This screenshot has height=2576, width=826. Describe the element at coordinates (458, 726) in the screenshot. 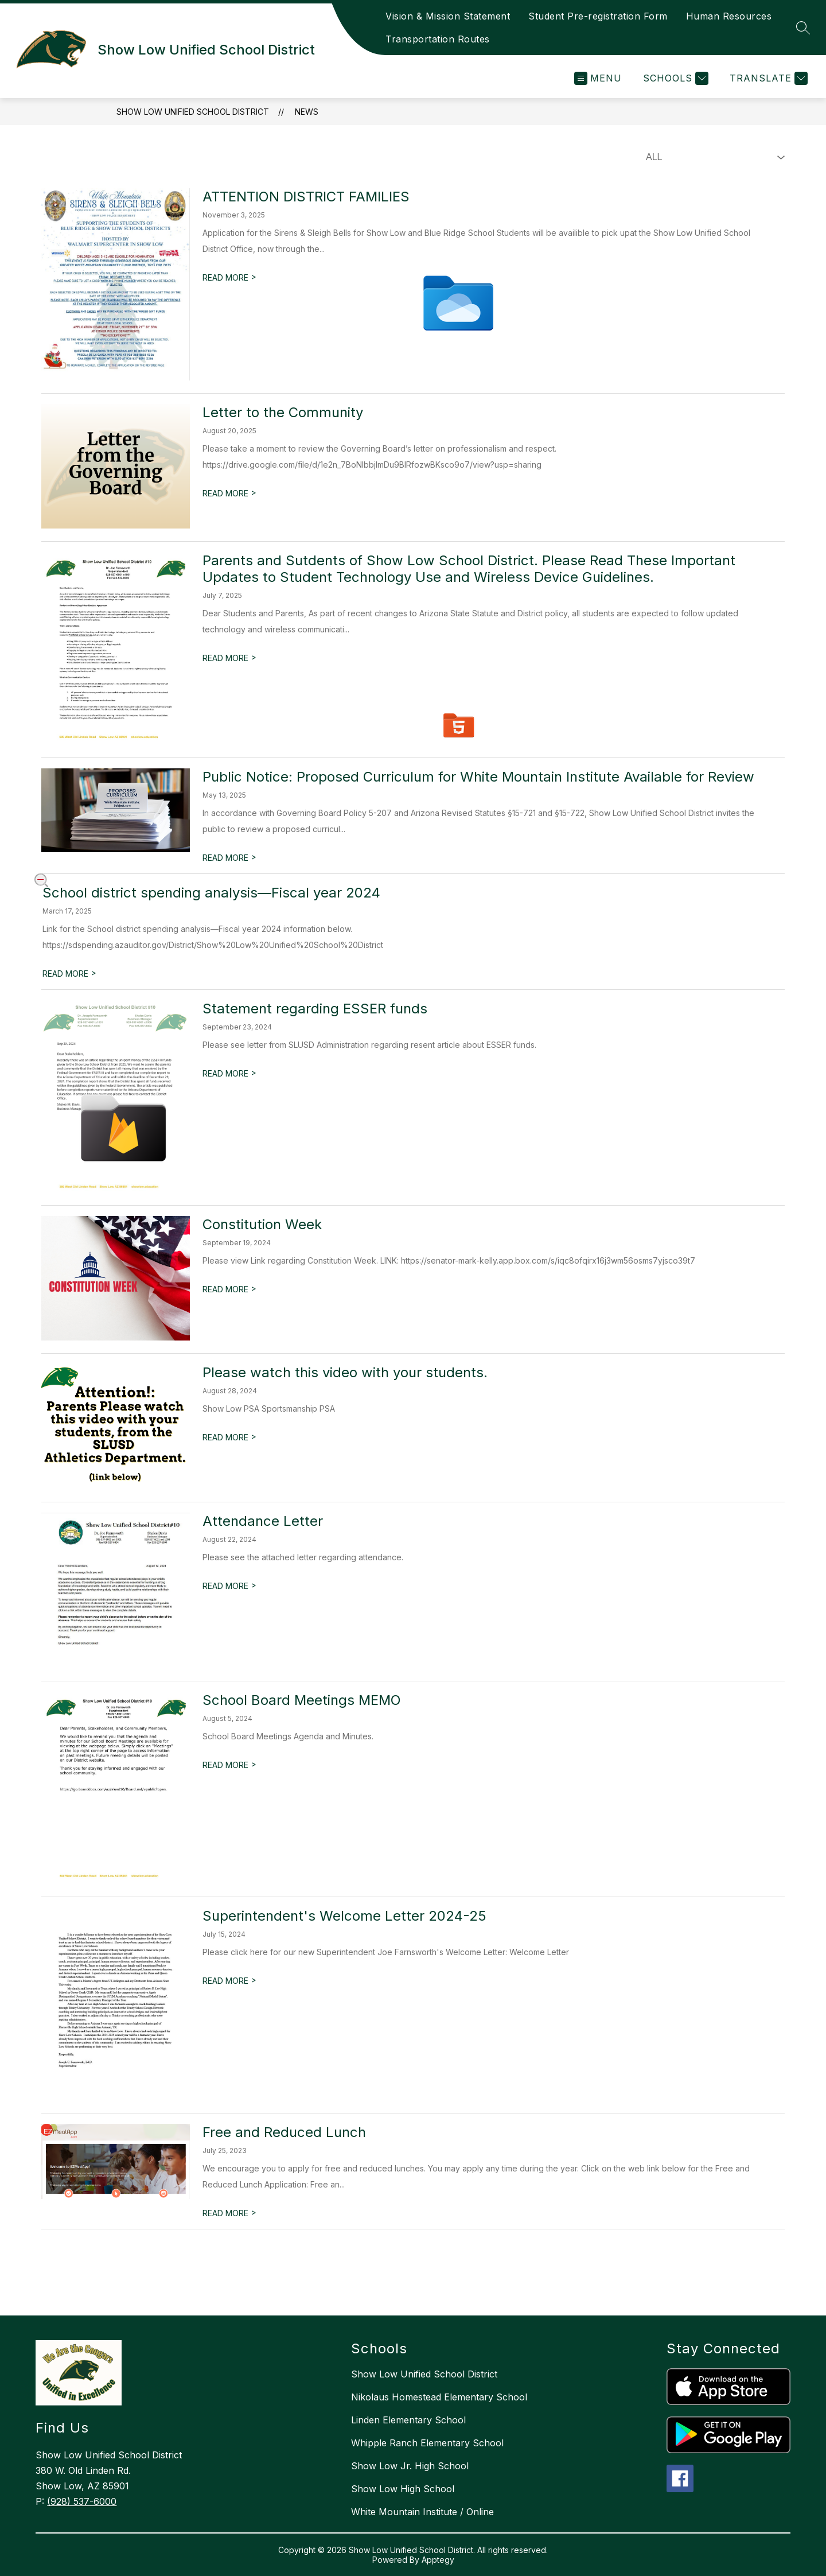

I see `open folder containing HTML files` at that location.